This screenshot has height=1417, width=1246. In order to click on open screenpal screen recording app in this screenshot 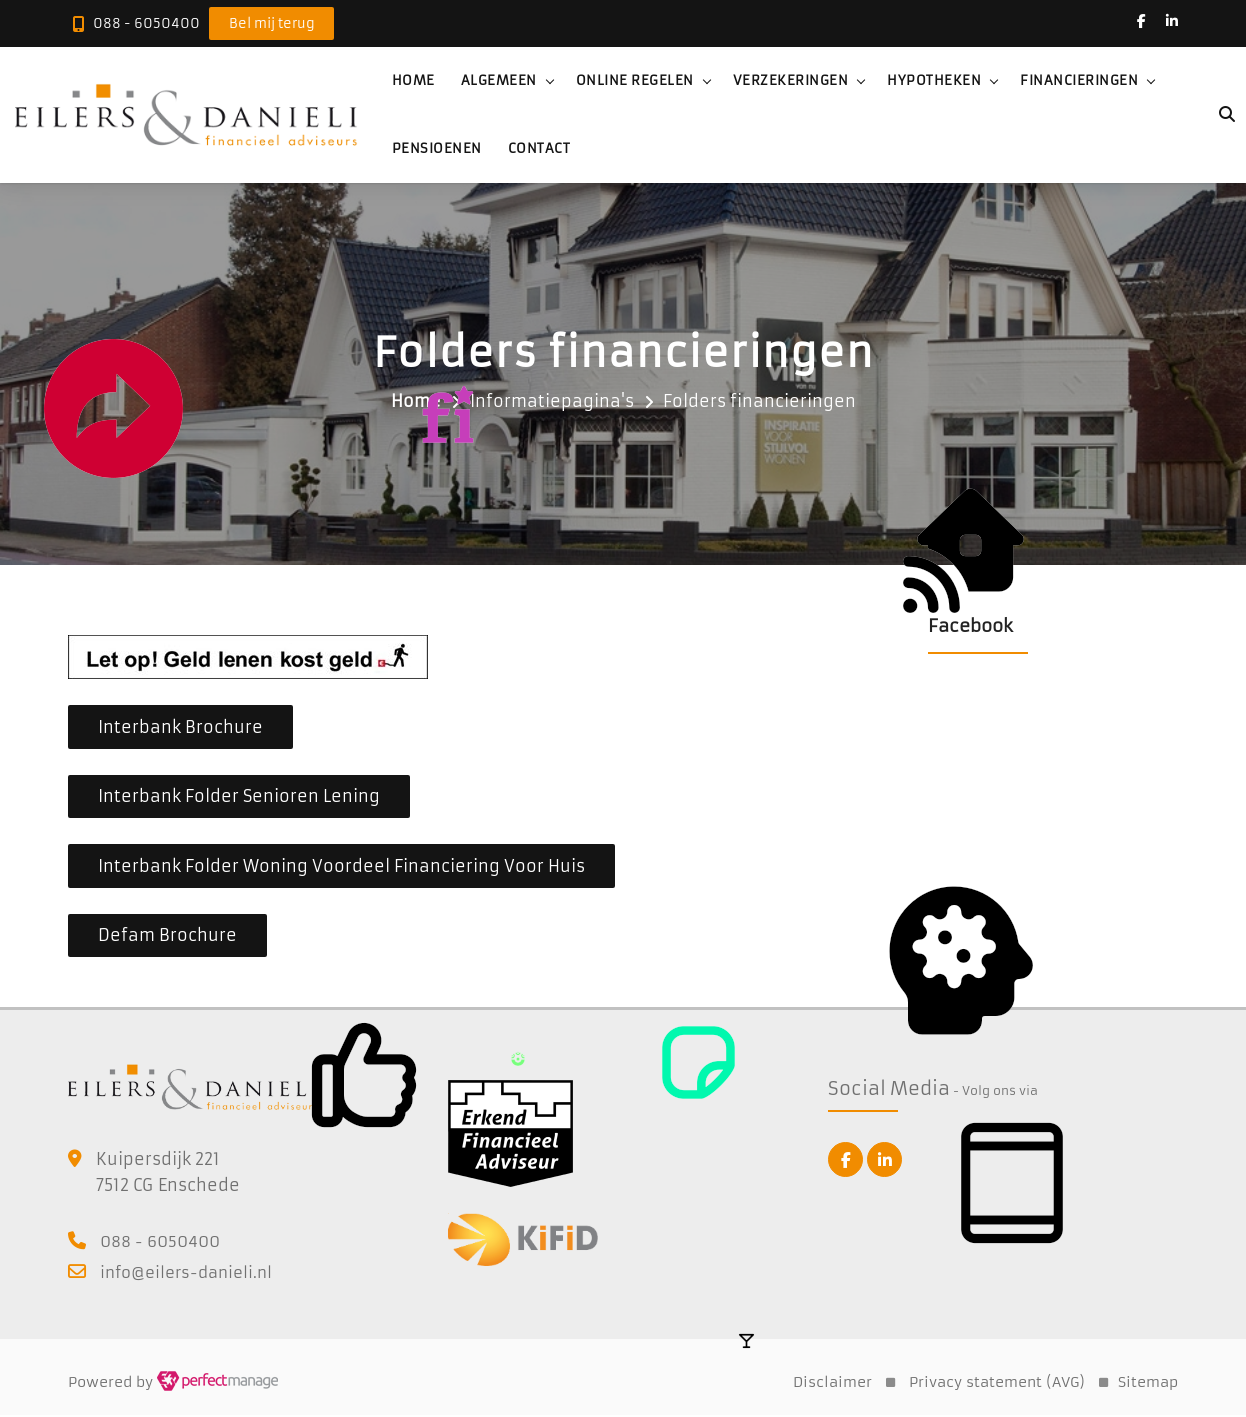, I will do `click(518, 1059)`.